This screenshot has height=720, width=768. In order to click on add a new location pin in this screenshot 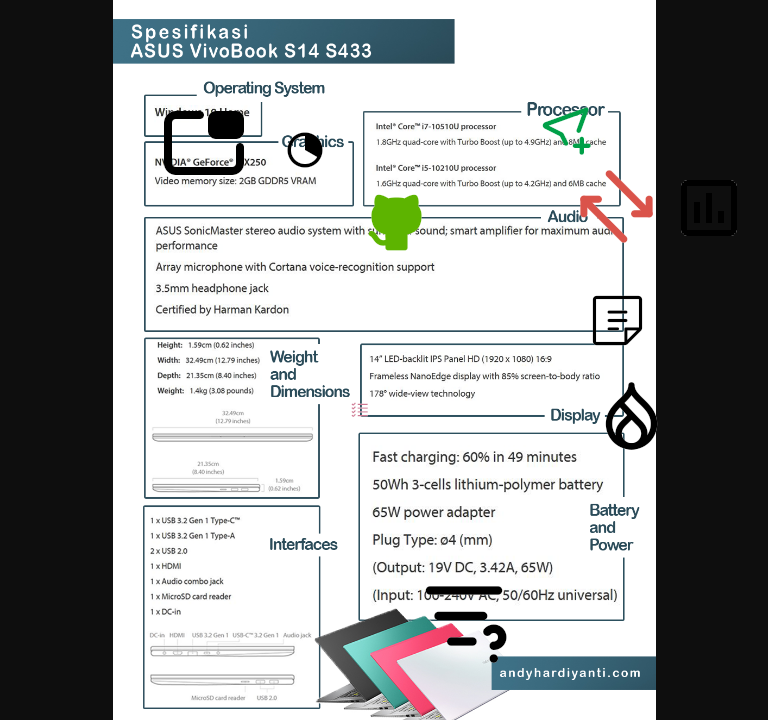, I will do `click(566, 130)`.